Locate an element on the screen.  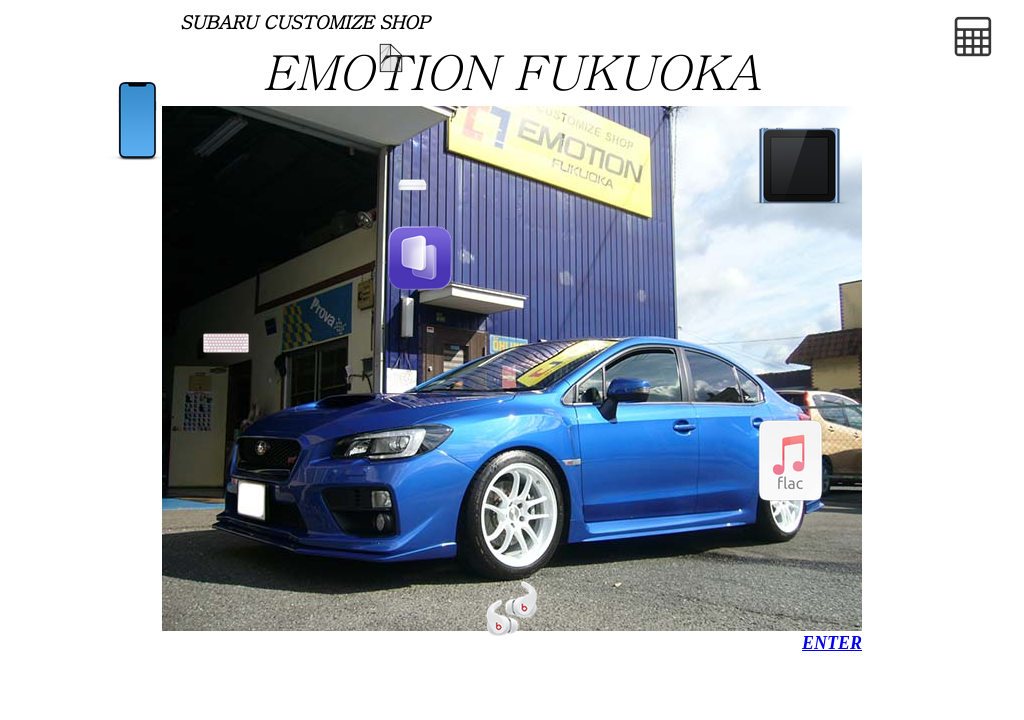
access airport extreme router settings is located at coordinates (412, 182).